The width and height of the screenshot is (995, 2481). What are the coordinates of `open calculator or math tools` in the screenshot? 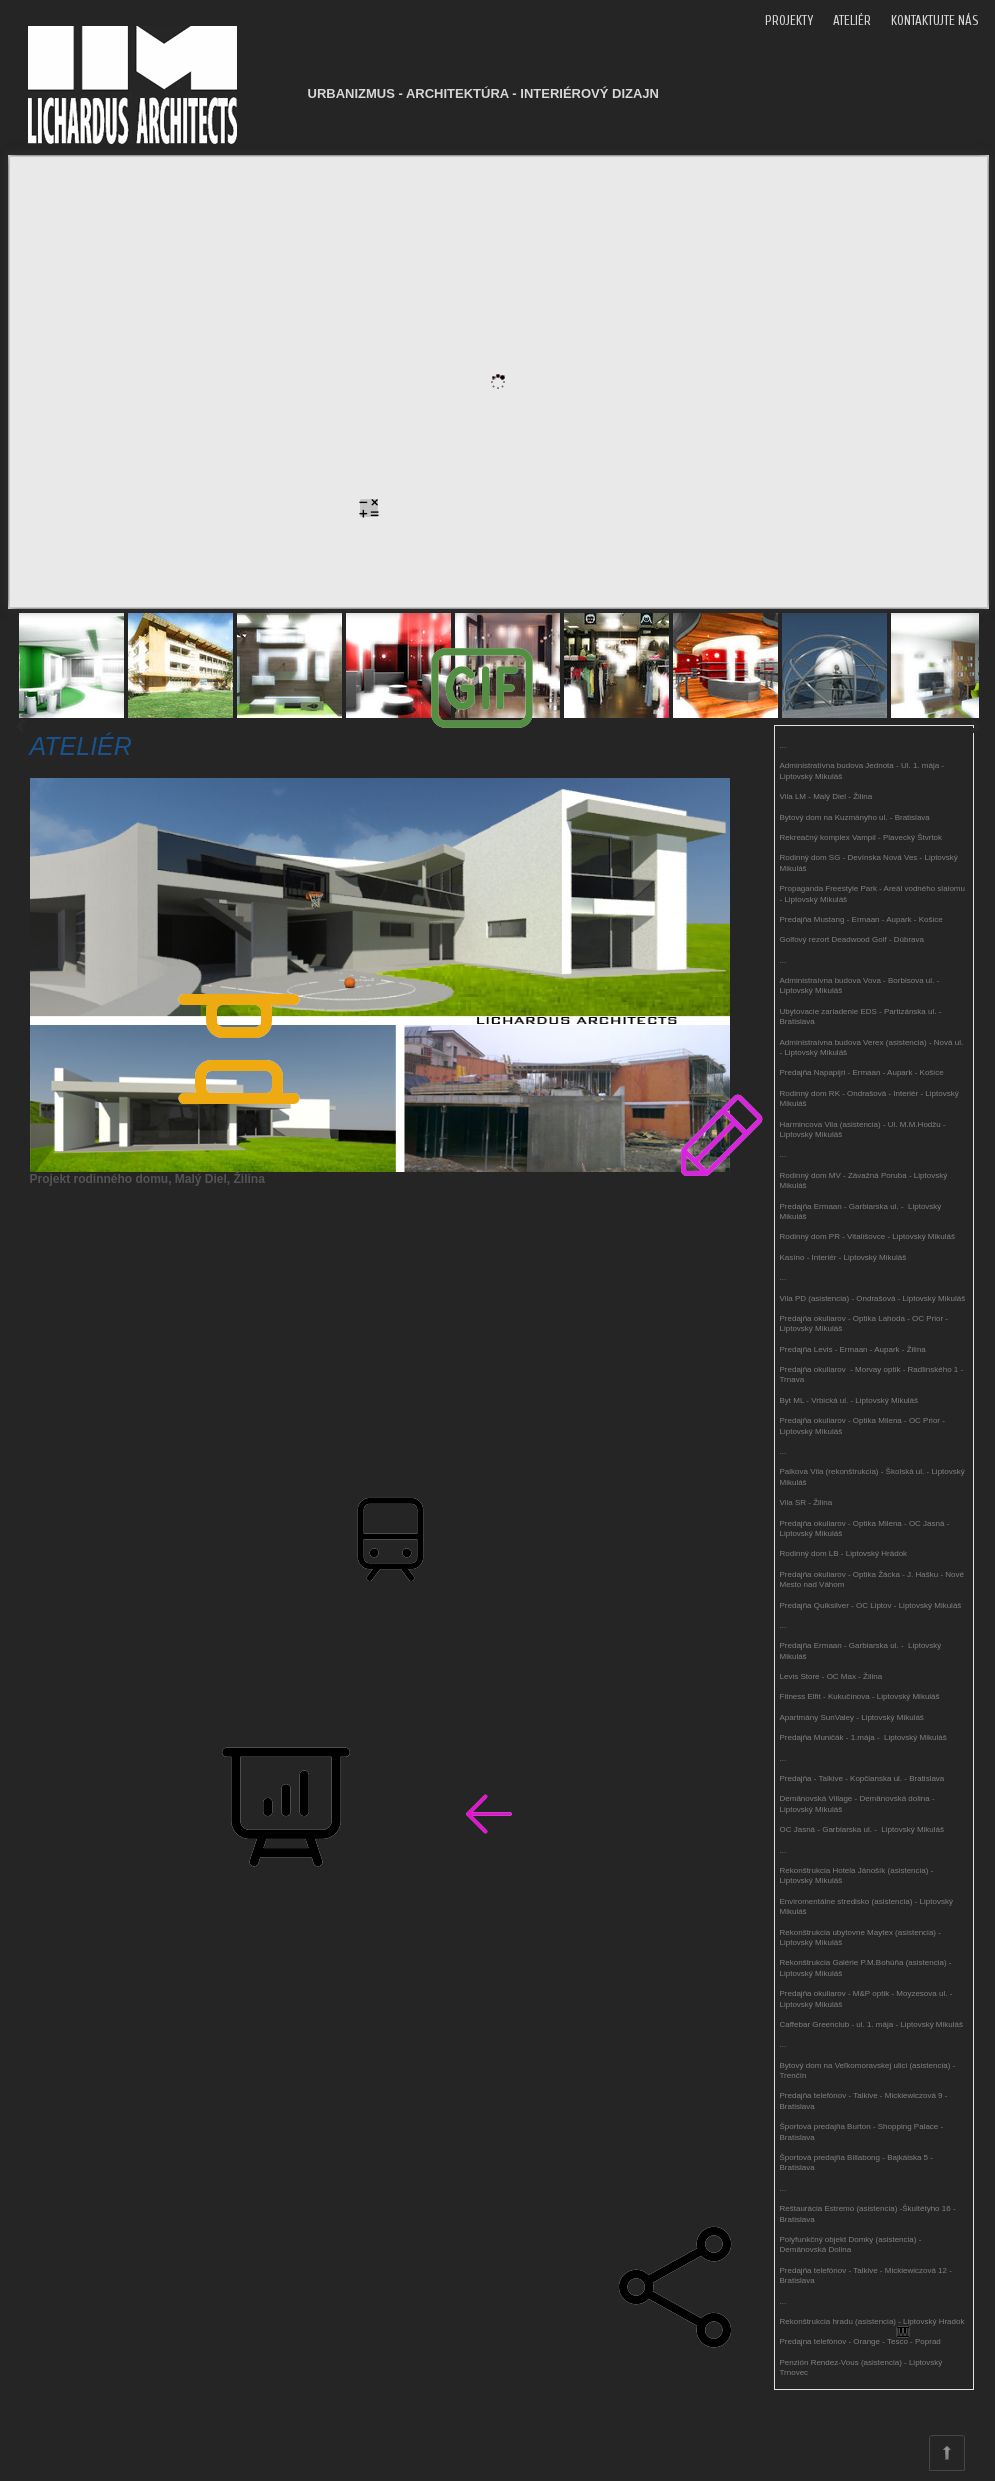 It's located at (369, 508).